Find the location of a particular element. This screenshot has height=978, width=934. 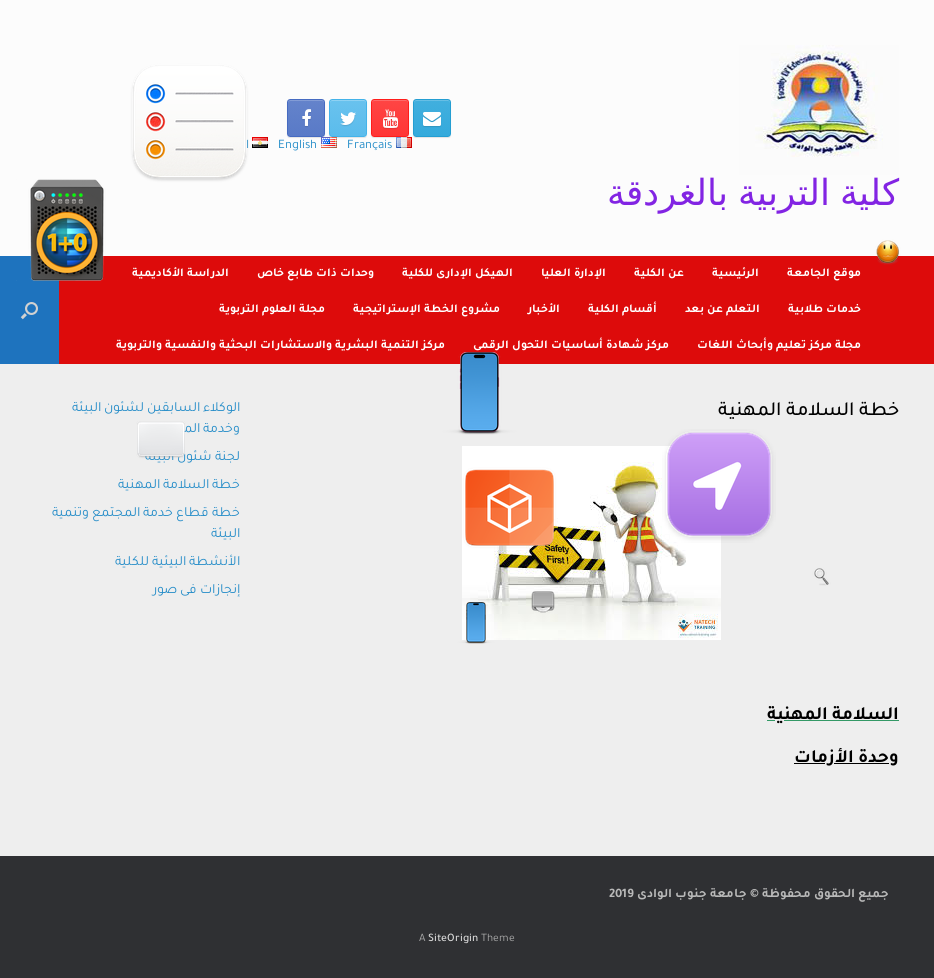

access location privacy settings is located at coordinates (719, 486).